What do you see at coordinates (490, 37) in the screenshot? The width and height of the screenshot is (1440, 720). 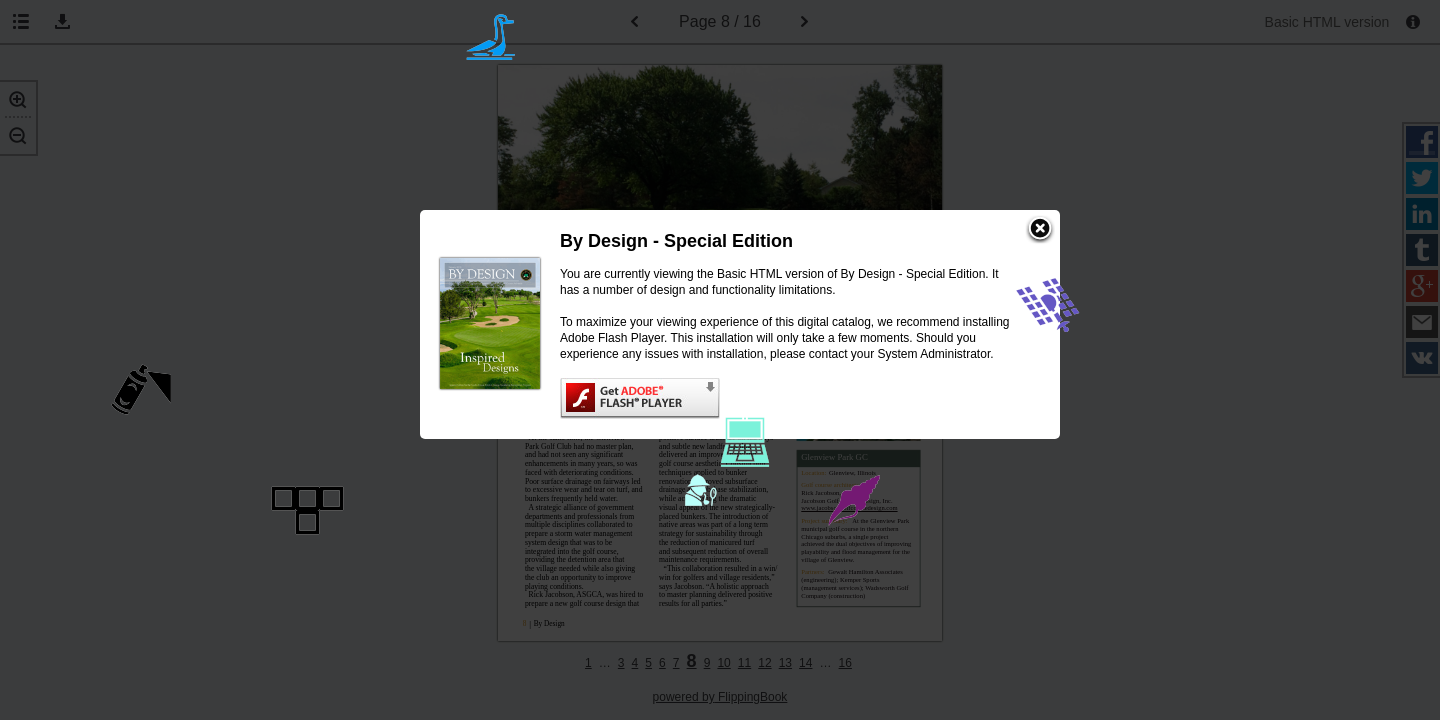 I see `canadian goose character or wildlife element` at bounding box center [490, 37].